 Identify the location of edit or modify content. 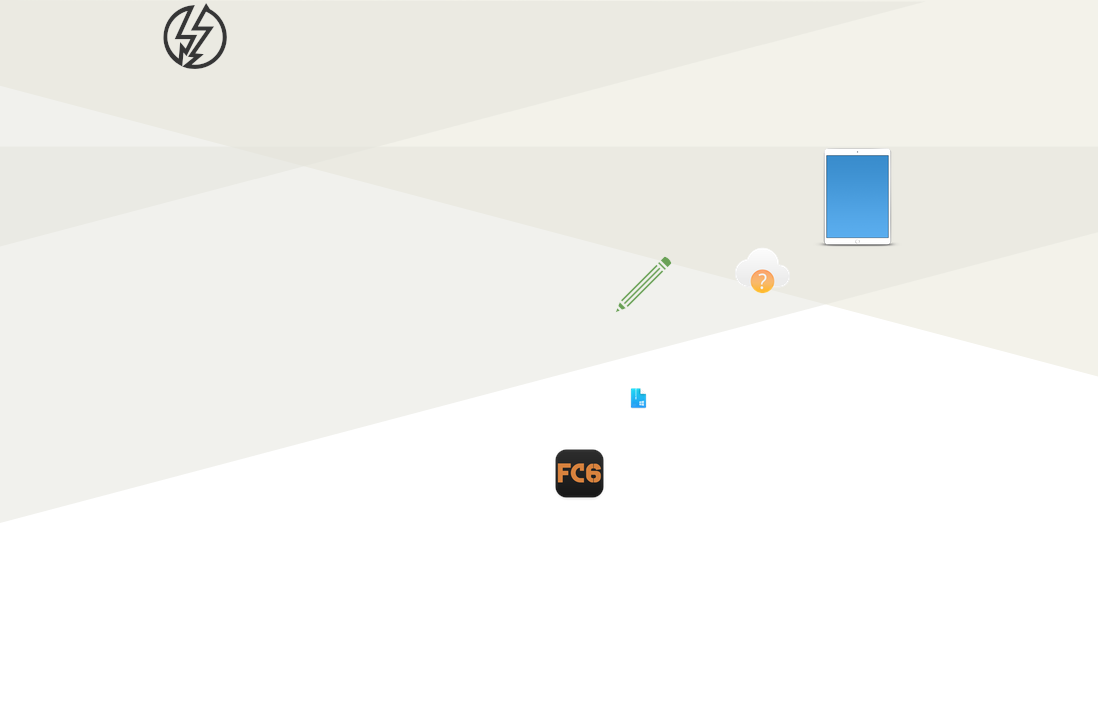
(643, 284).